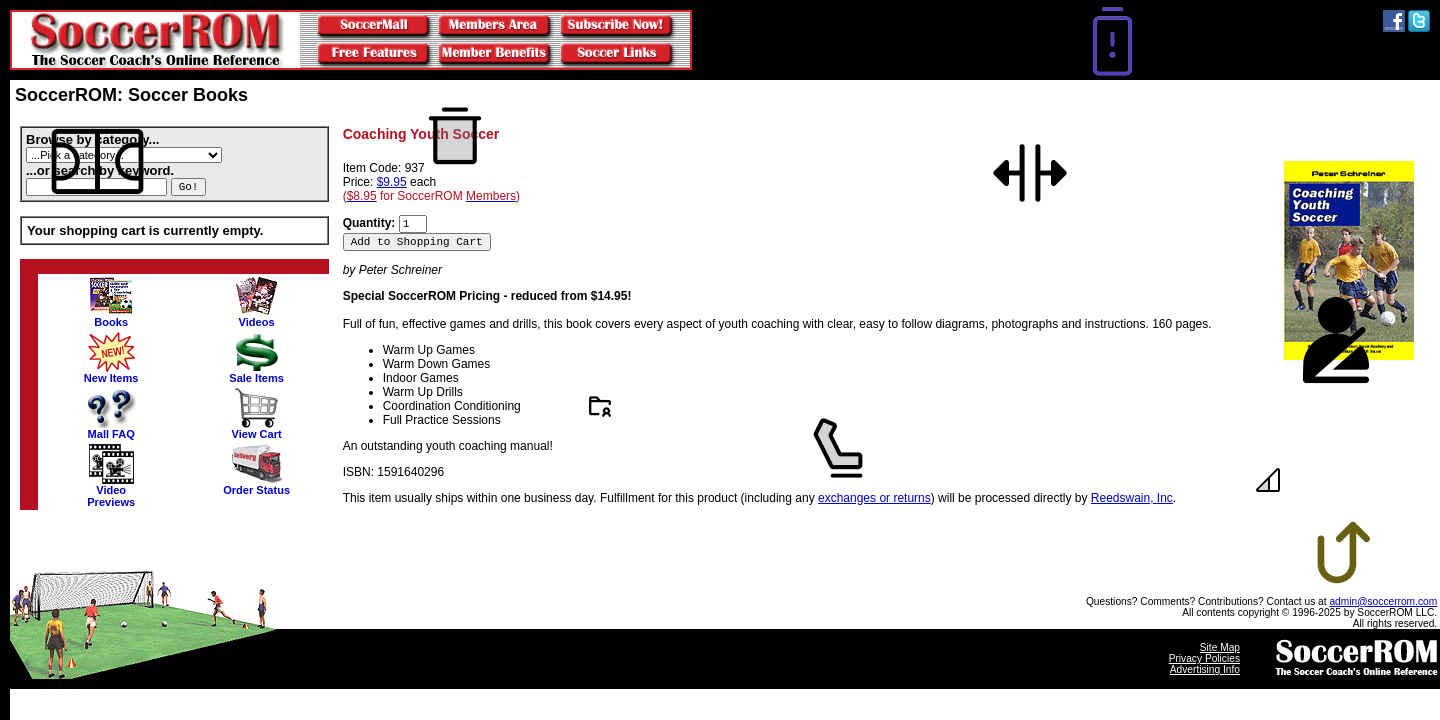  Describe the element at coordinates (837, 448) in the screenshot. I see `select or reserve a seat` at that location.